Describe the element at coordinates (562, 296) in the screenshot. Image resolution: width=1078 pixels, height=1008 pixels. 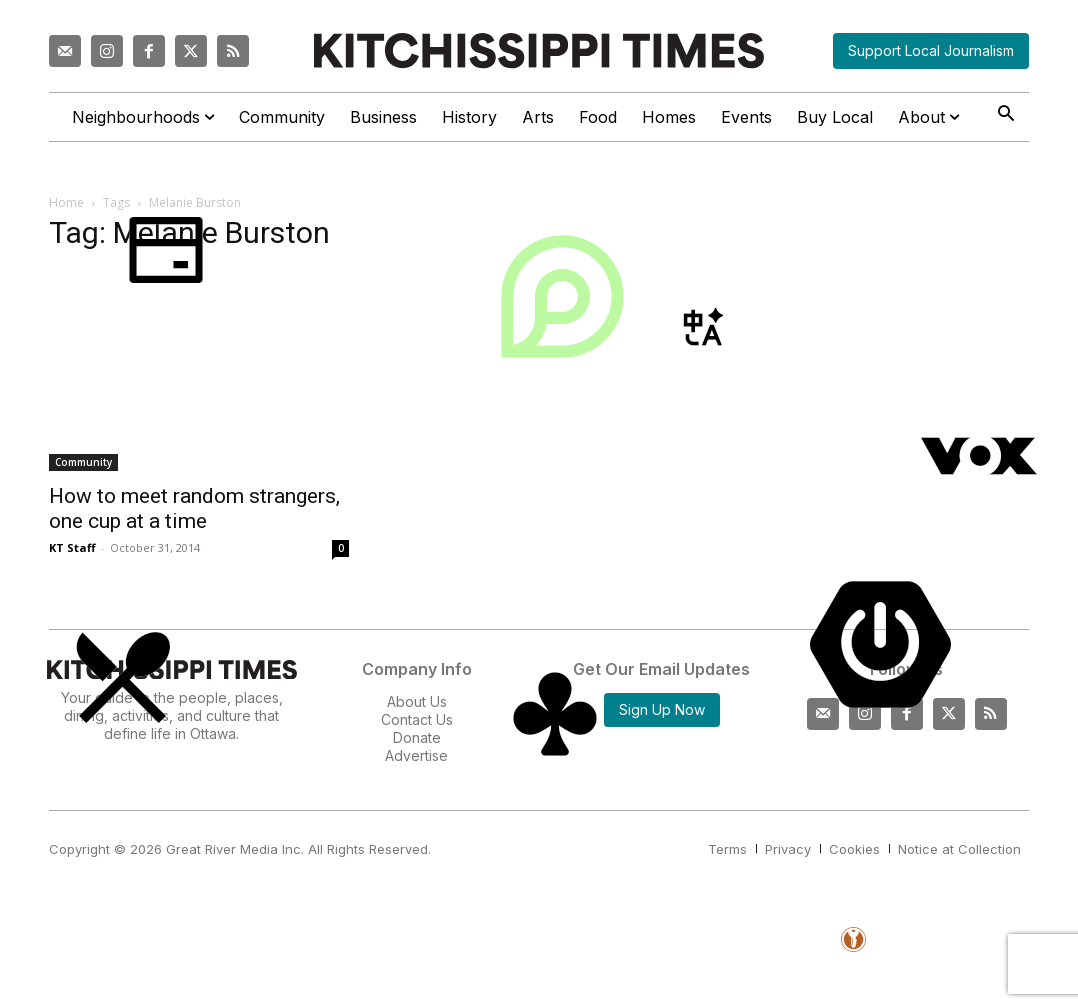
I see `open microsoft loop app` at that location.